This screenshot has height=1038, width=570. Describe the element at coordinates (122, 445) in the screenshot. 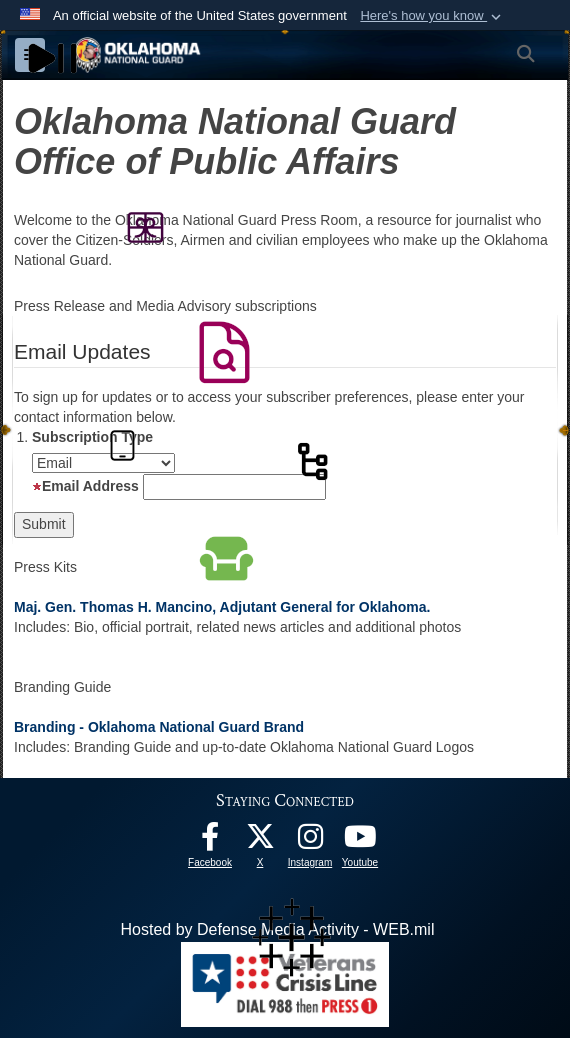

I see `view on tablet device` at that location.